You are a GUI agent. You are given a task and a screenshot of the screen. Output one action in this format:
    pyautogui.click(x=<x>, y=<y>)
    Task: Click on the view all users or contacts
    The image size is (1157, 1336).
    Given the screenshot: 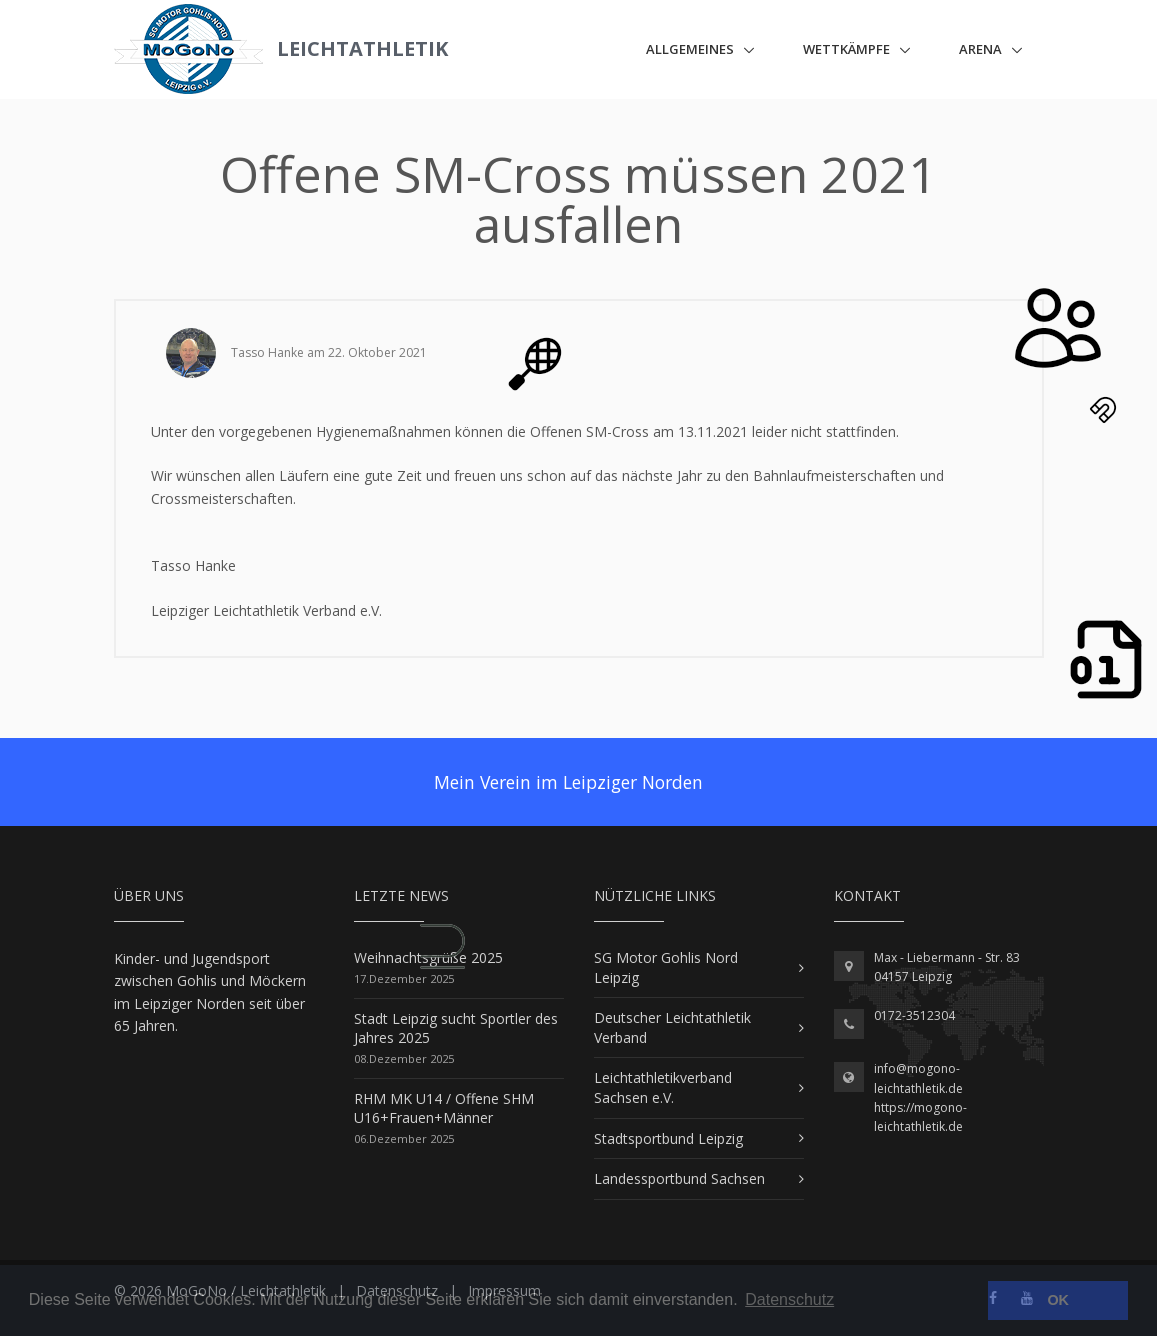 What is the action you would take?
    pyautogui.click(x=1058, y=328)
    